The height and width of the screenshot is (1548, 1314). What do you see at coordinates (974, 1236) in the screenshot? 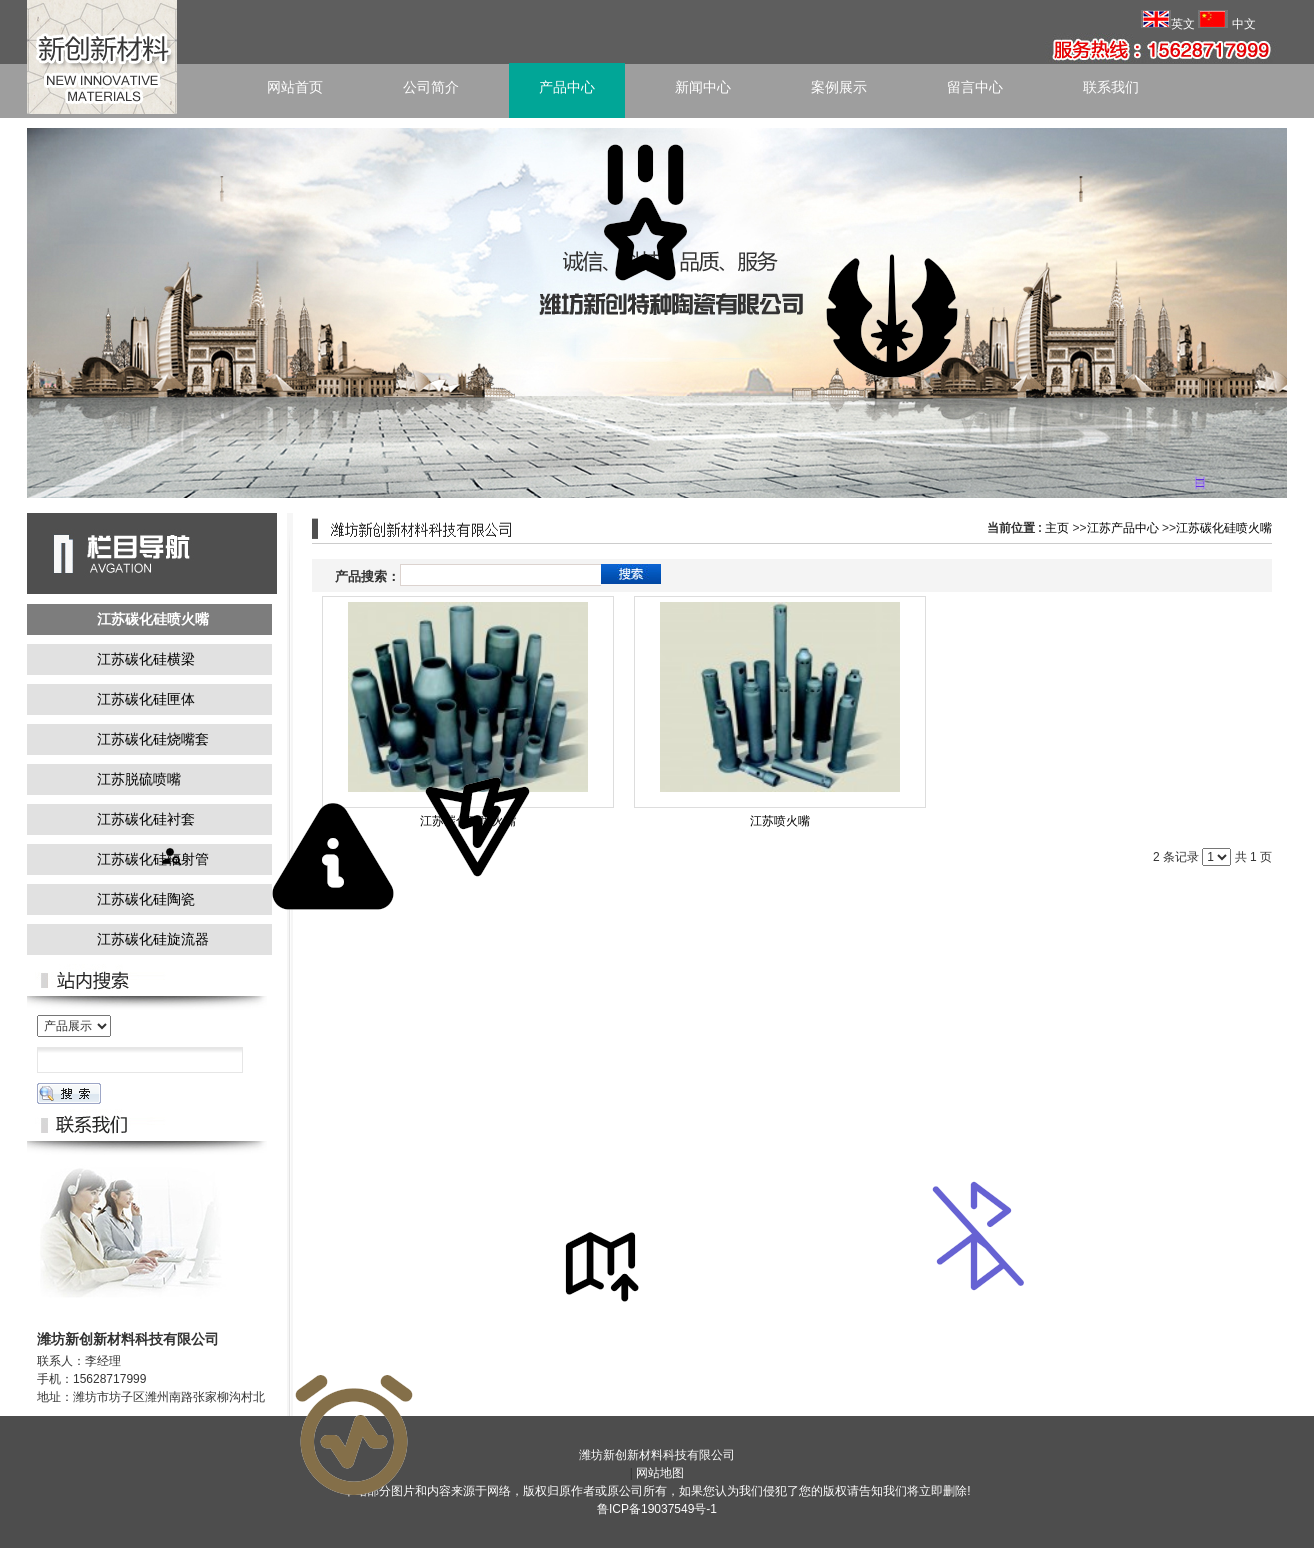
I see `bluetooth is disabled or turned off` at bounding box center [974, 1236].